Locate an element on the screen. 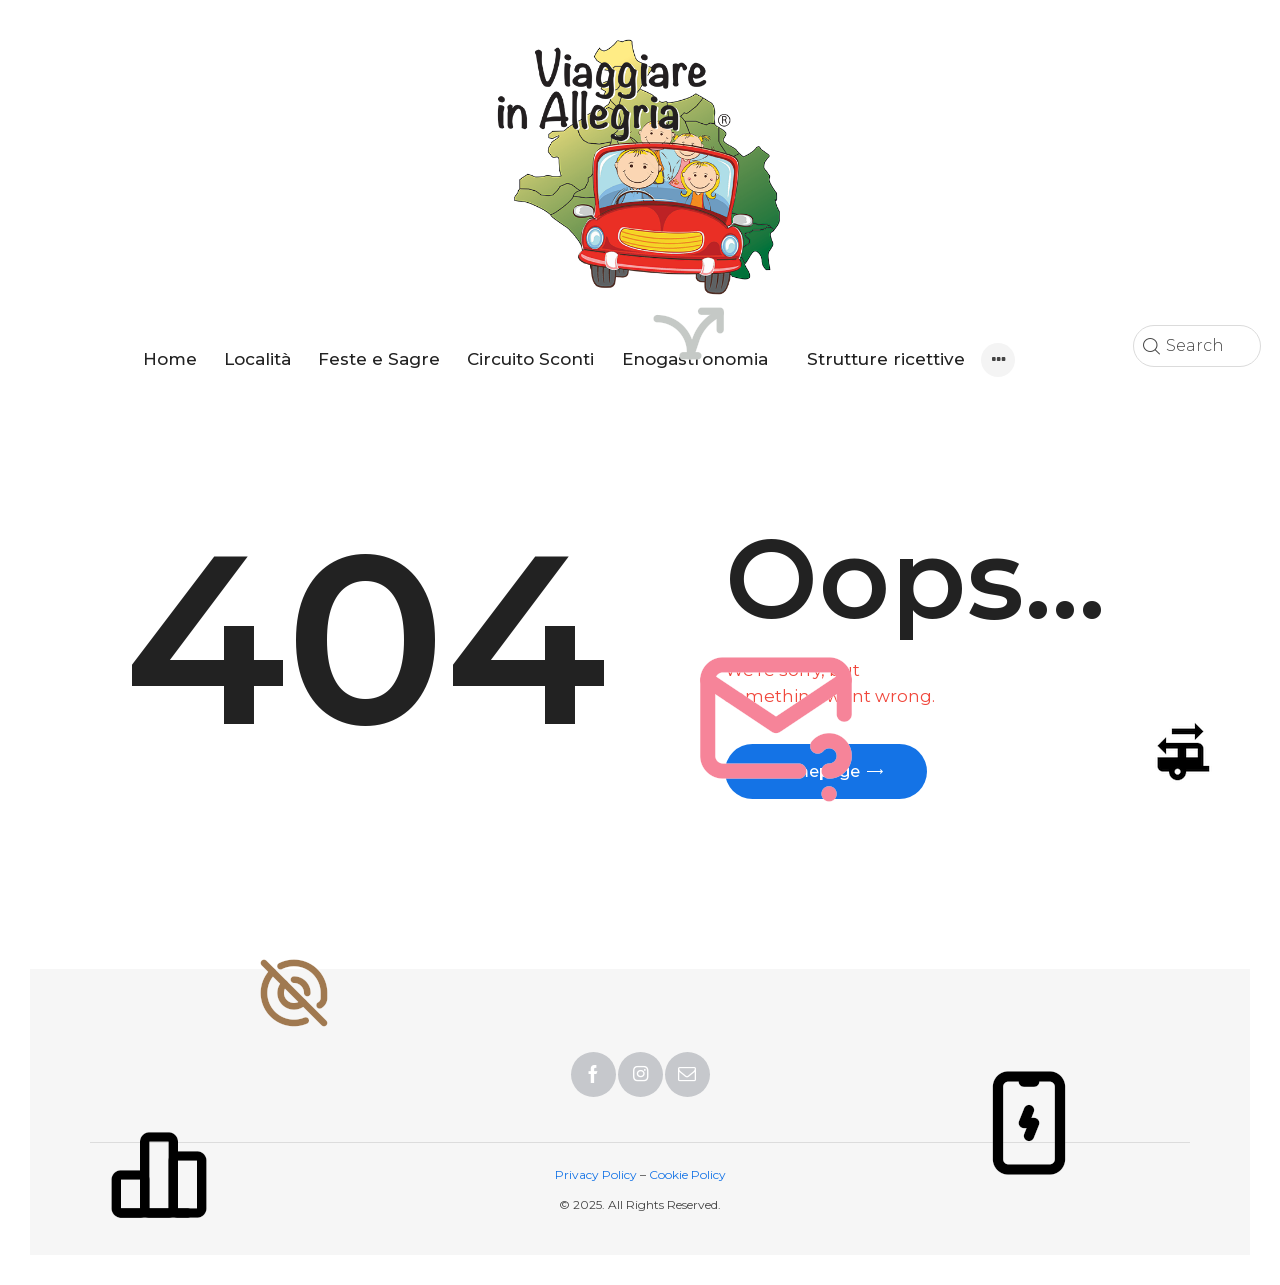 The image size is (1280, 1285). indicates RV hookup availability at a location is located at coordinates (1180, 751).